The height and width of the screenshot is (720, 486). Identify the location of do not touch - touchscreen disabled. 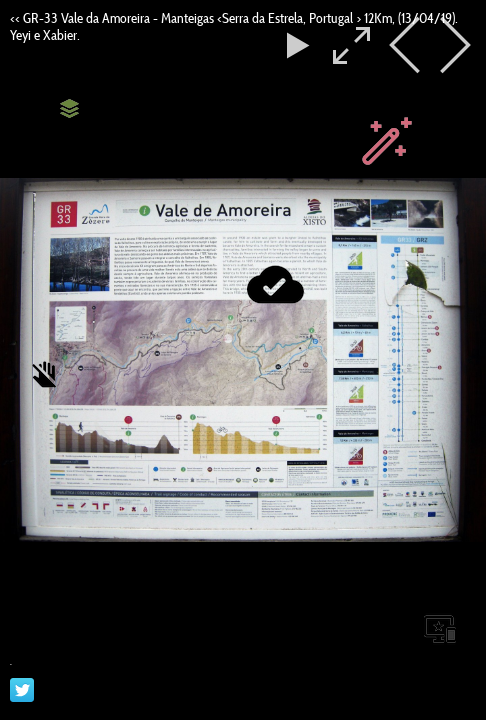
(45, 375).